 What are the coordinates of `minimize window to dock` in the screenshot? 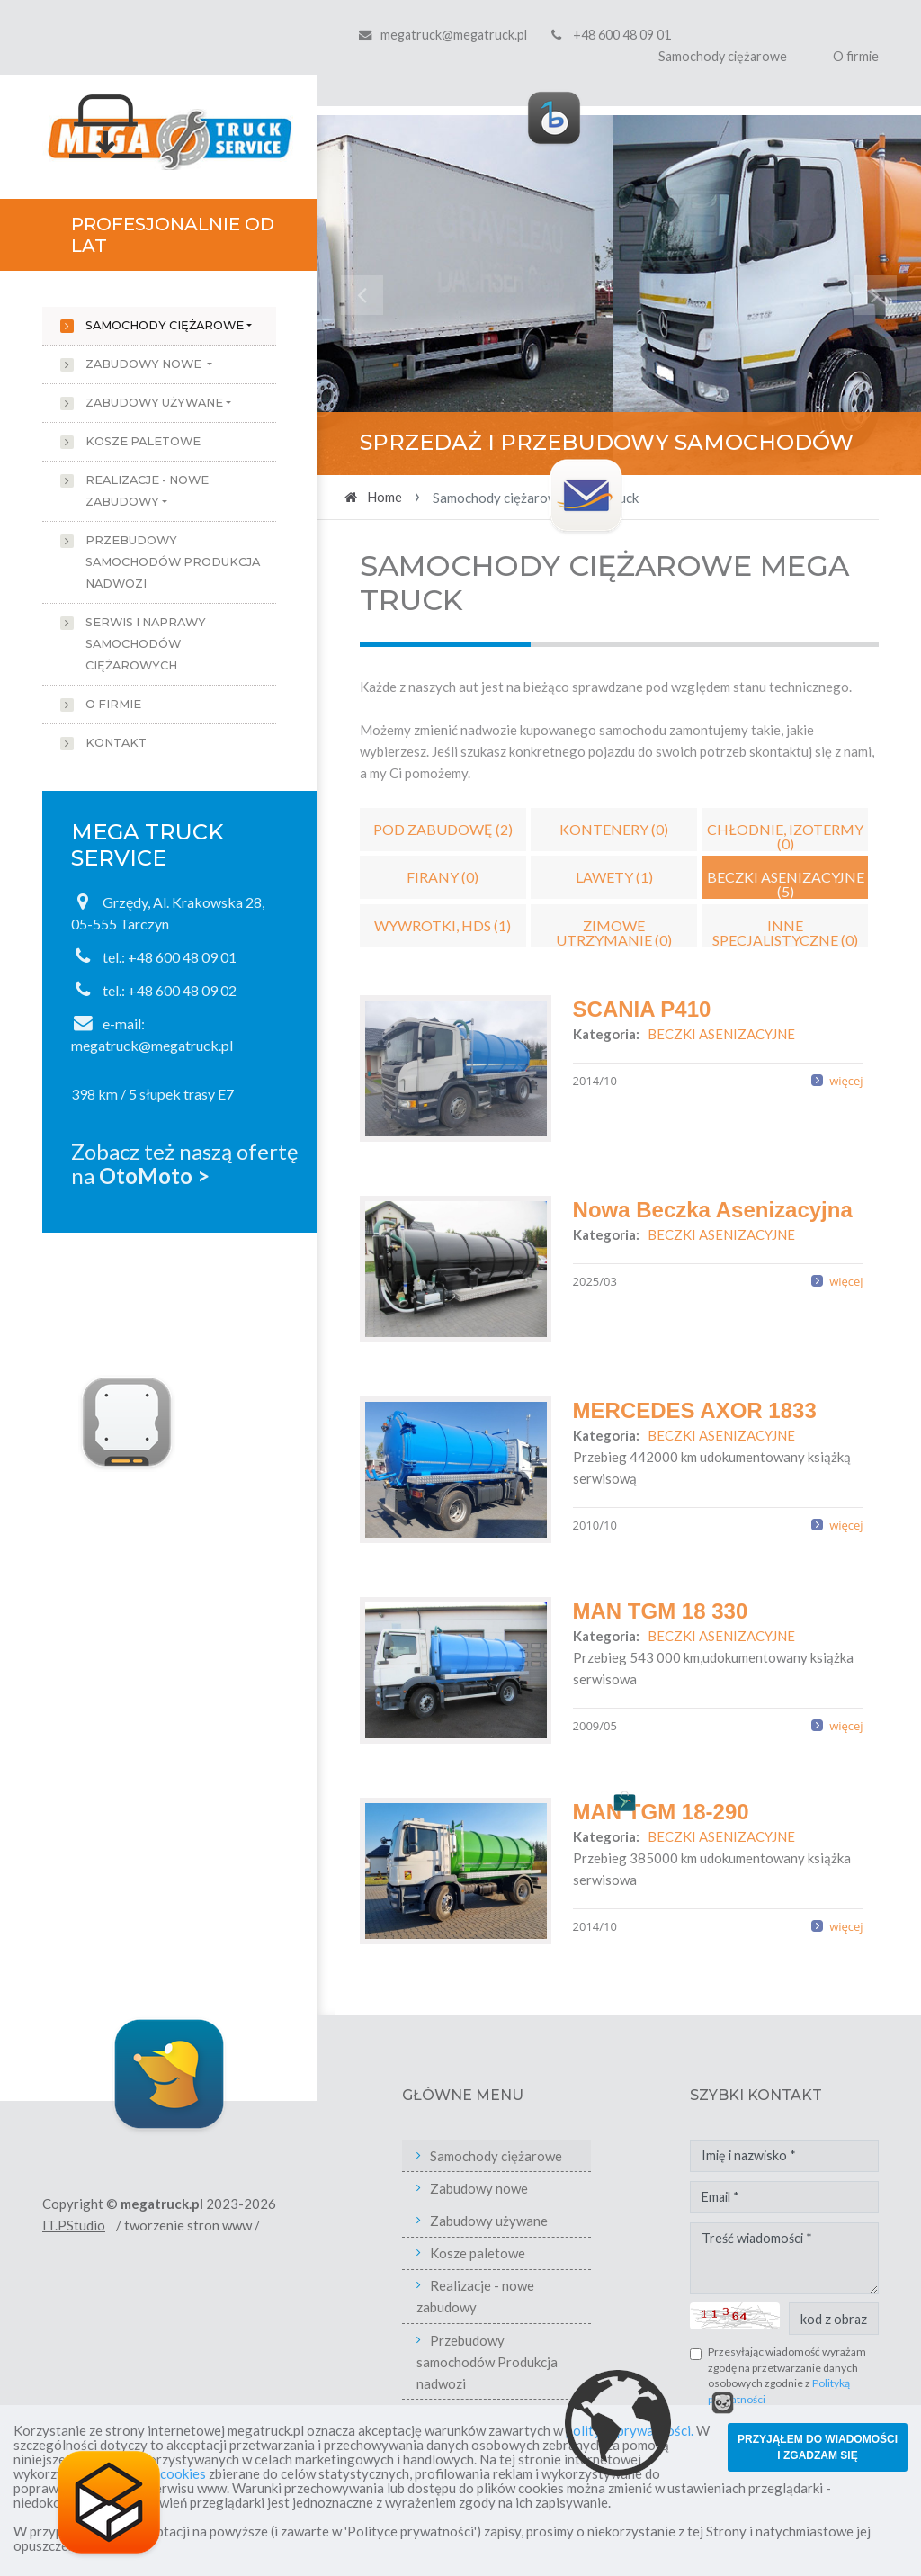 It's located at (105, 126).